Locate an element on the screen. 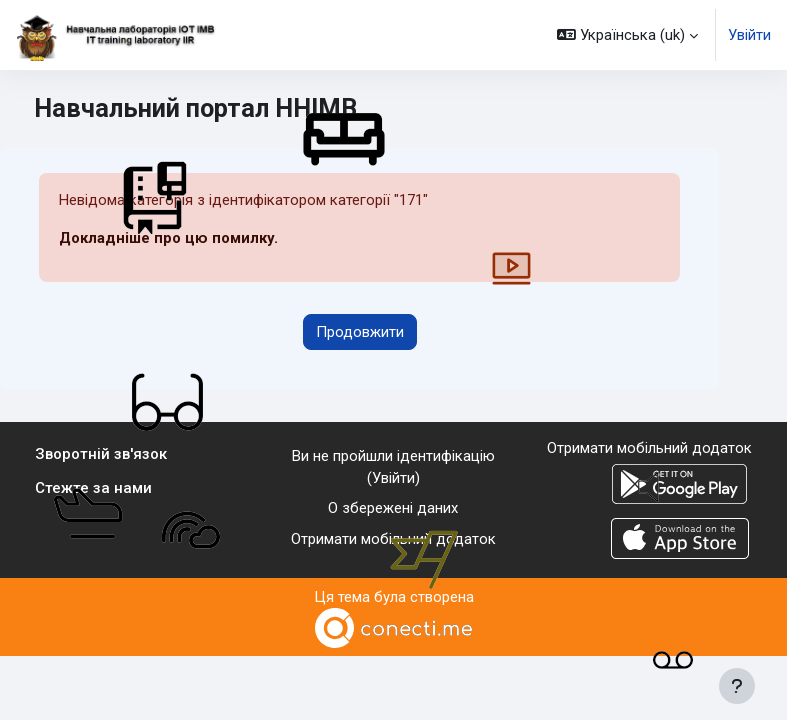 This screenshot has height=720, width=787. view weather information is located at coordinates (191, 529).